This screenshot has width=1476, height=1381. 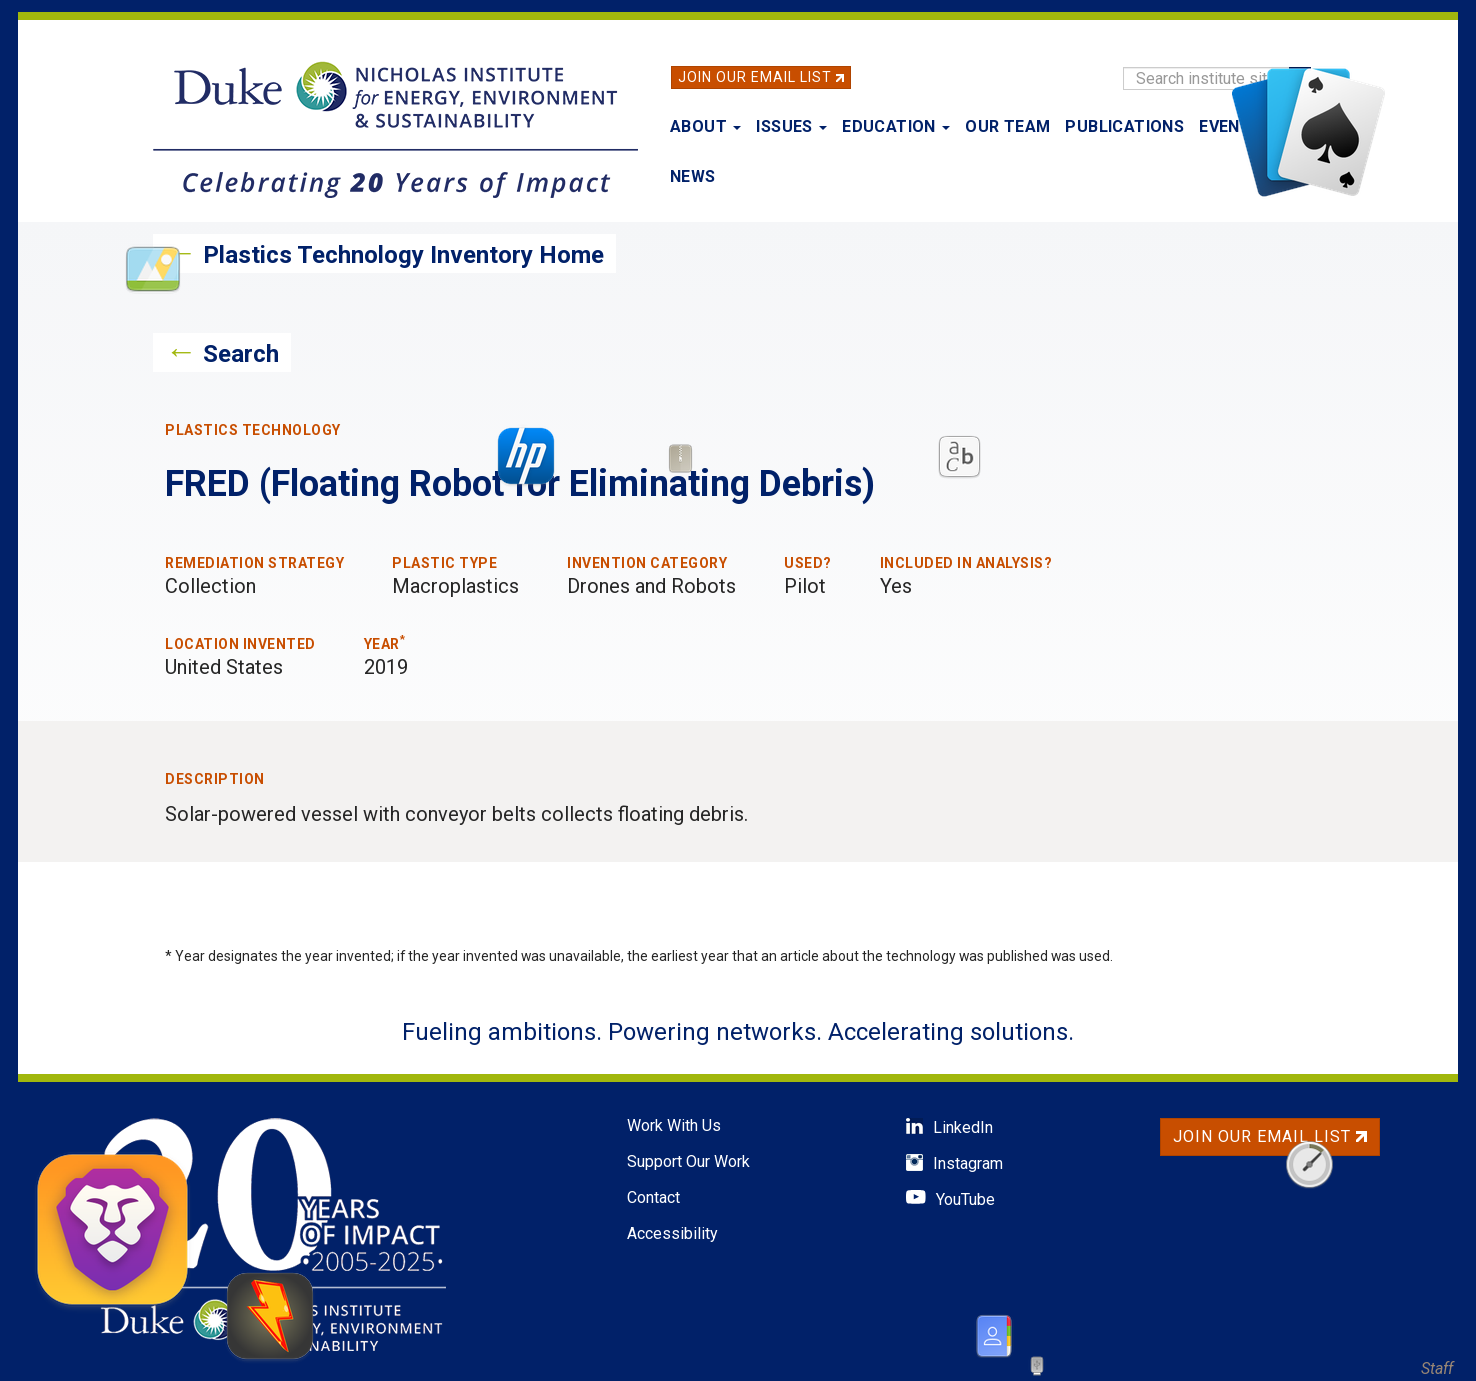 I want to click on open the font viewer application, so click(x=959, y=456).